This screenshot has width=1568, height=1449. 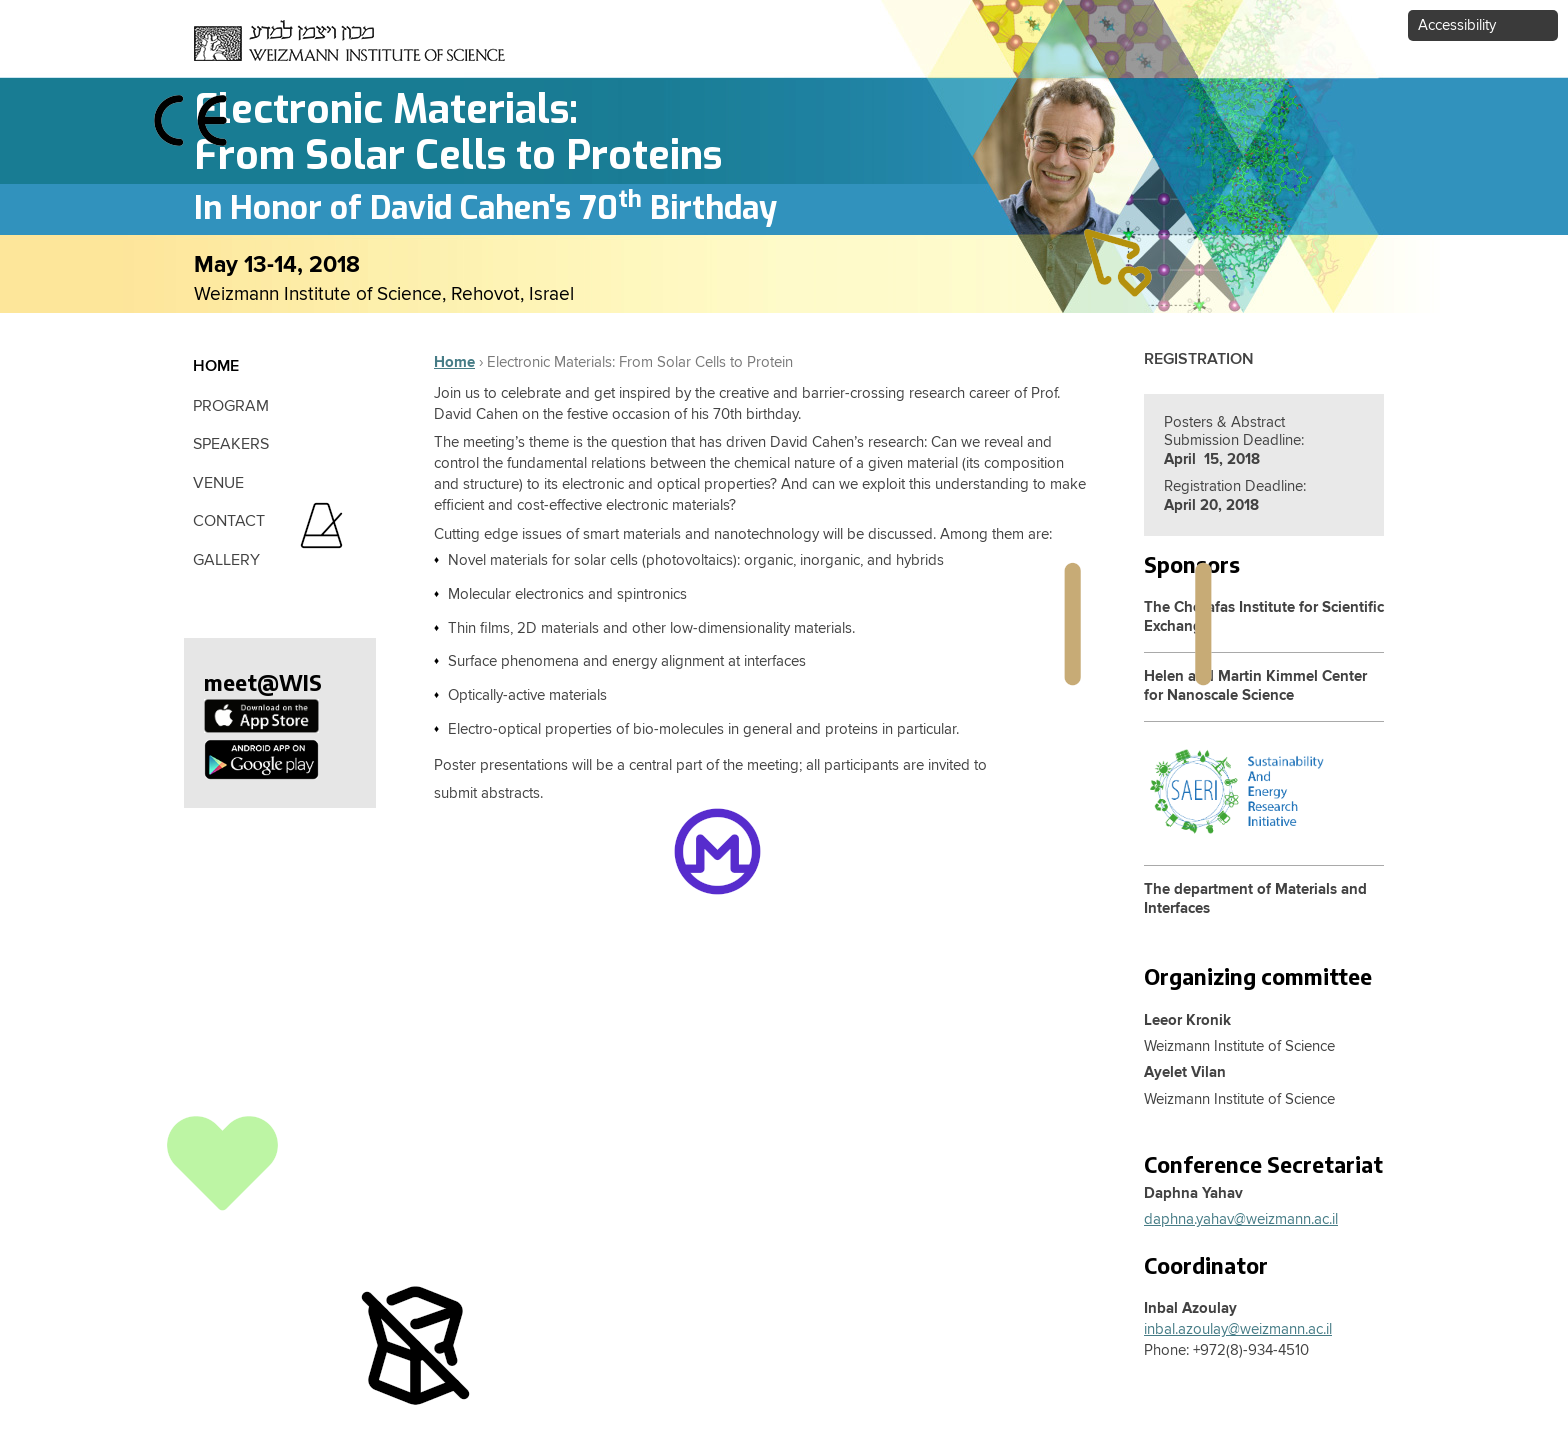 I want to click on add to favorites with cursor selection, so click(x=1114, y=259).